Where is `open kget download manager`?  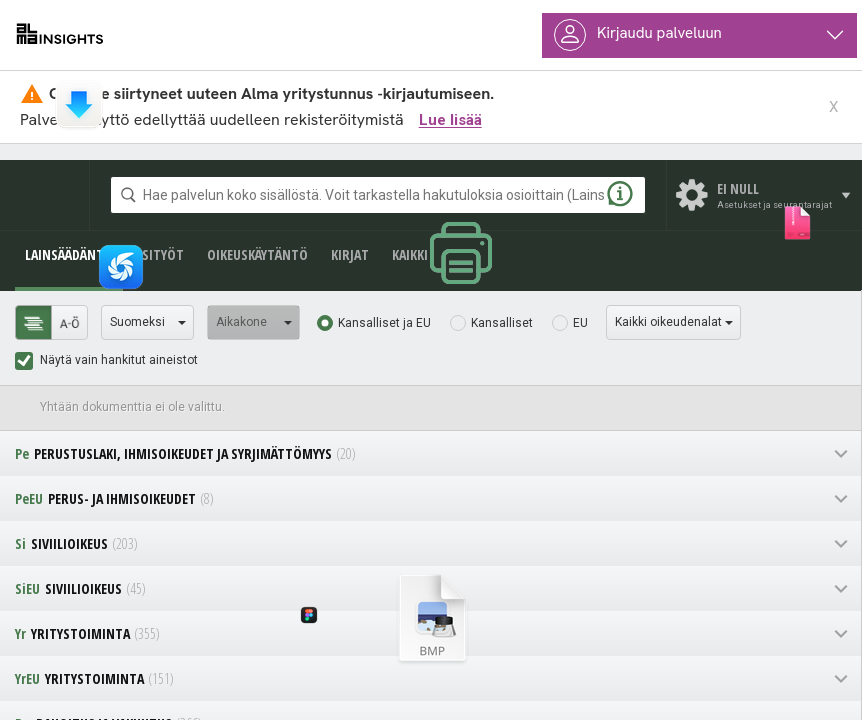 open kget download manager is located at coordinates (79, 104).